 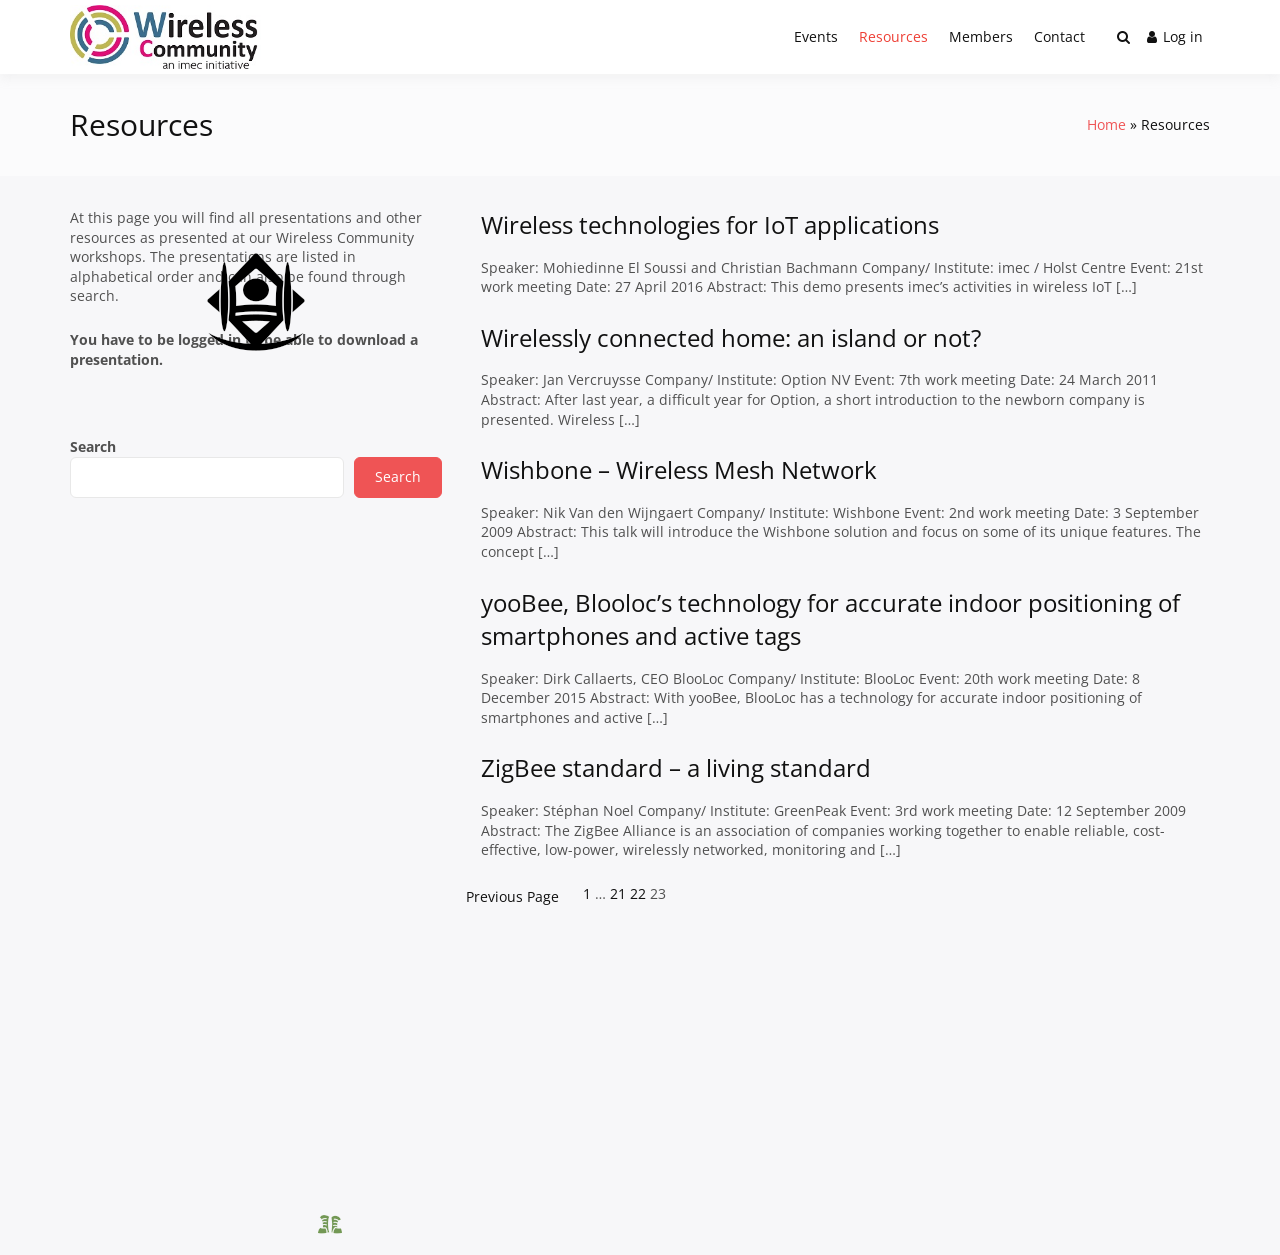 I want to click on decorative game emblem or faction symbol, so click(x=256, y=302).